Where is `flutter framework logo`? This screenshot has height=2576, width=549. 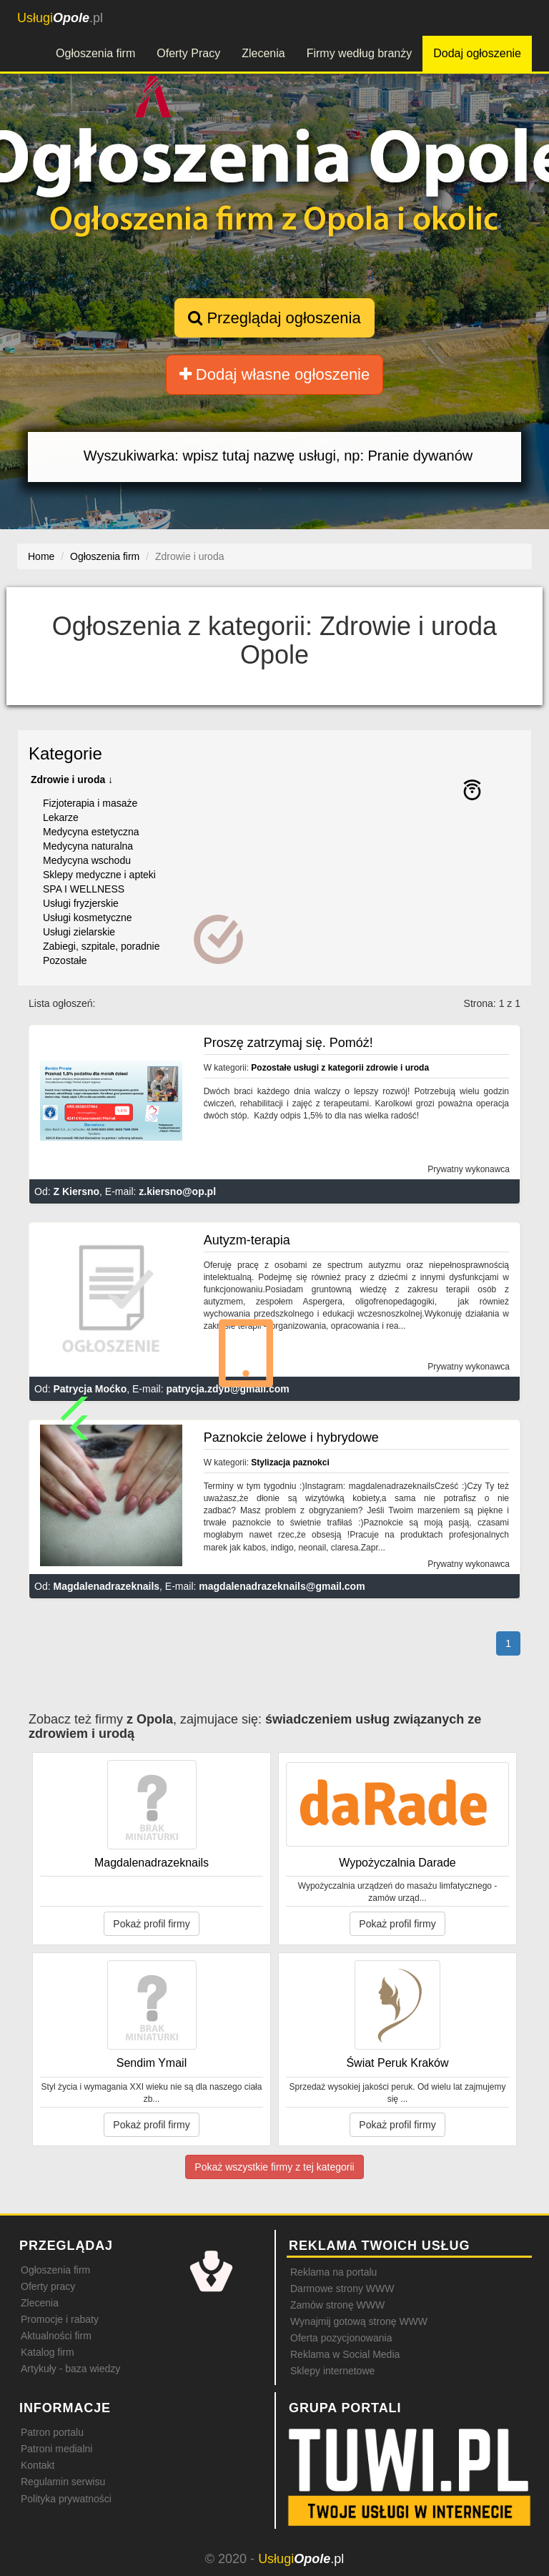 flutter framework logo is located at coordinates (76, 1418).